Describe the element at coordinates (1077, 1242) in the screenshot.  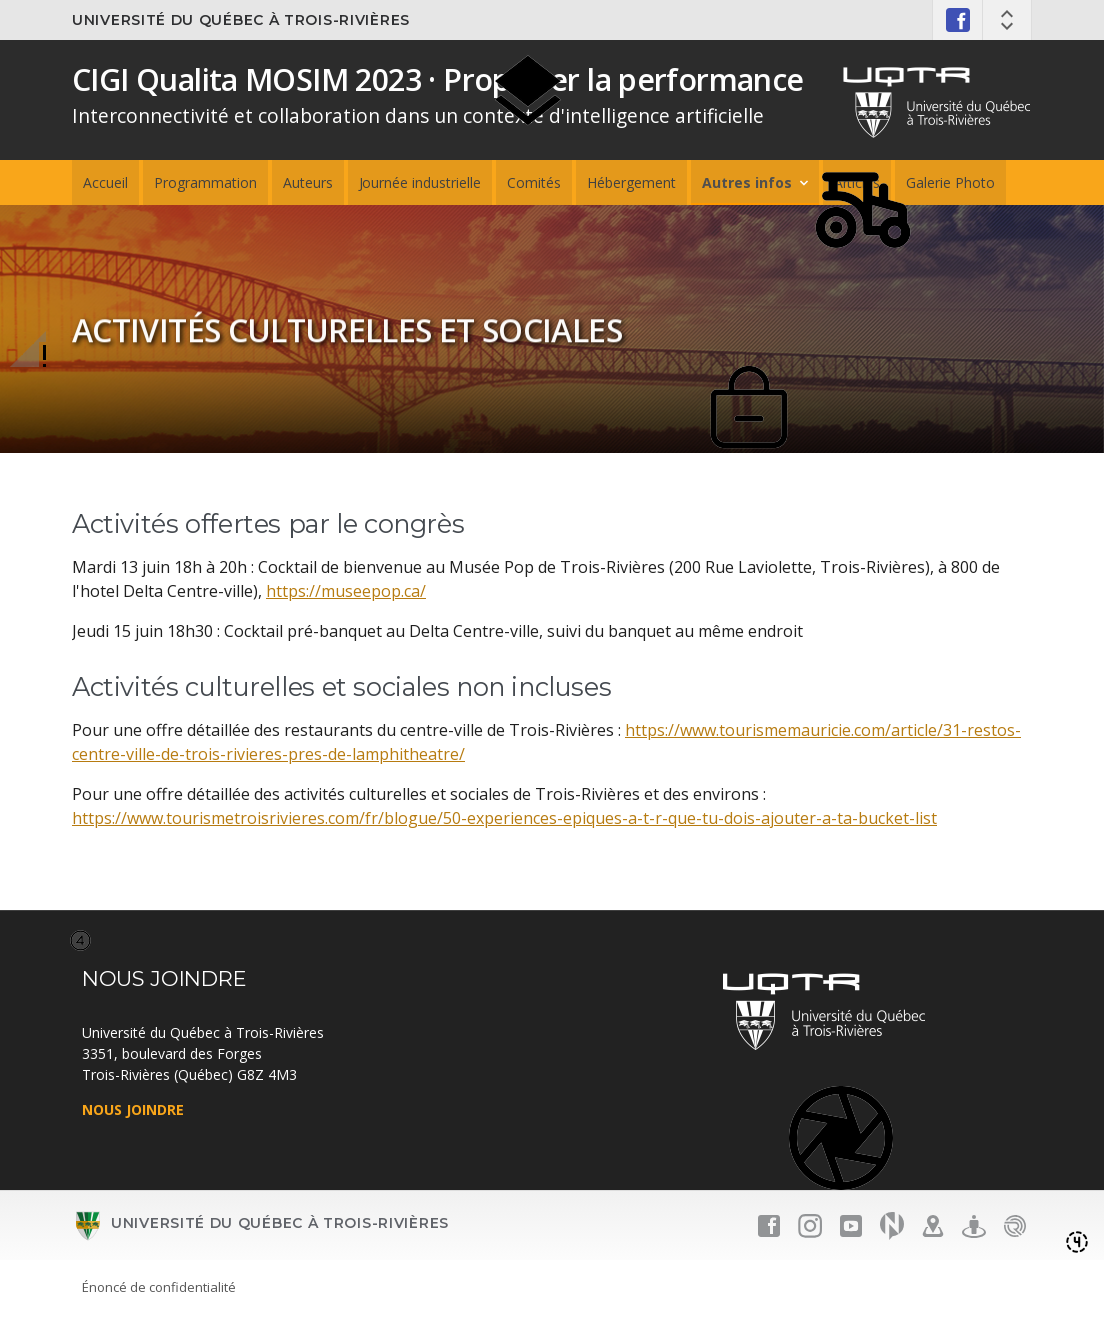
I see `step 4 in a multi-step process` at that location.